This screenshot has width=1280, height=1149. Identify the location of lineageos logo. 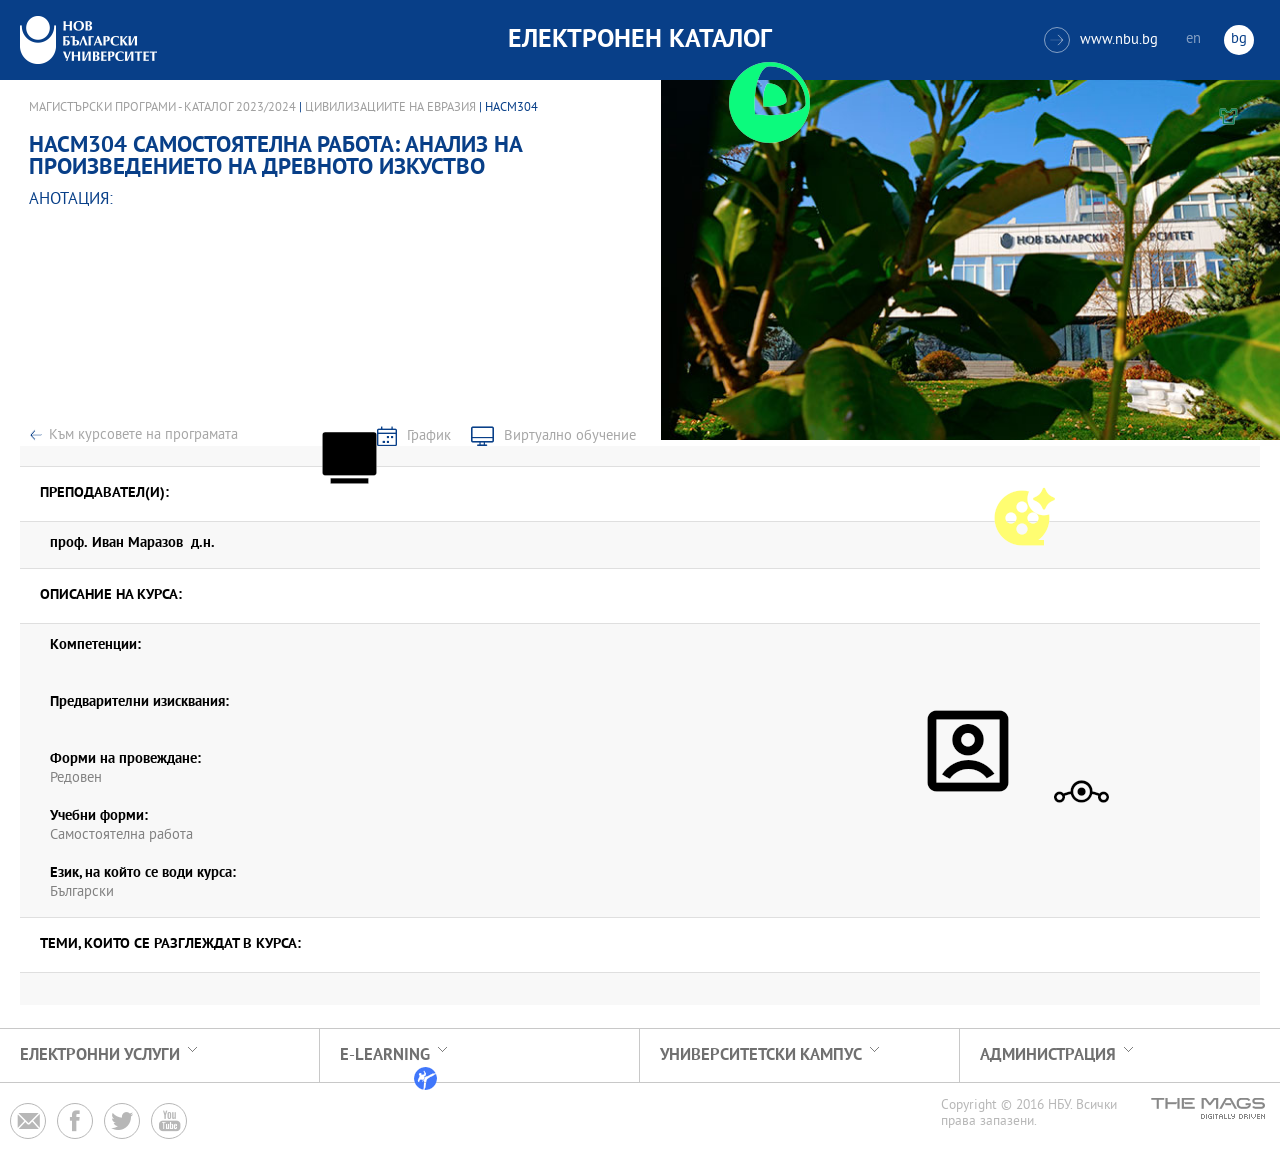
(1081, 791).